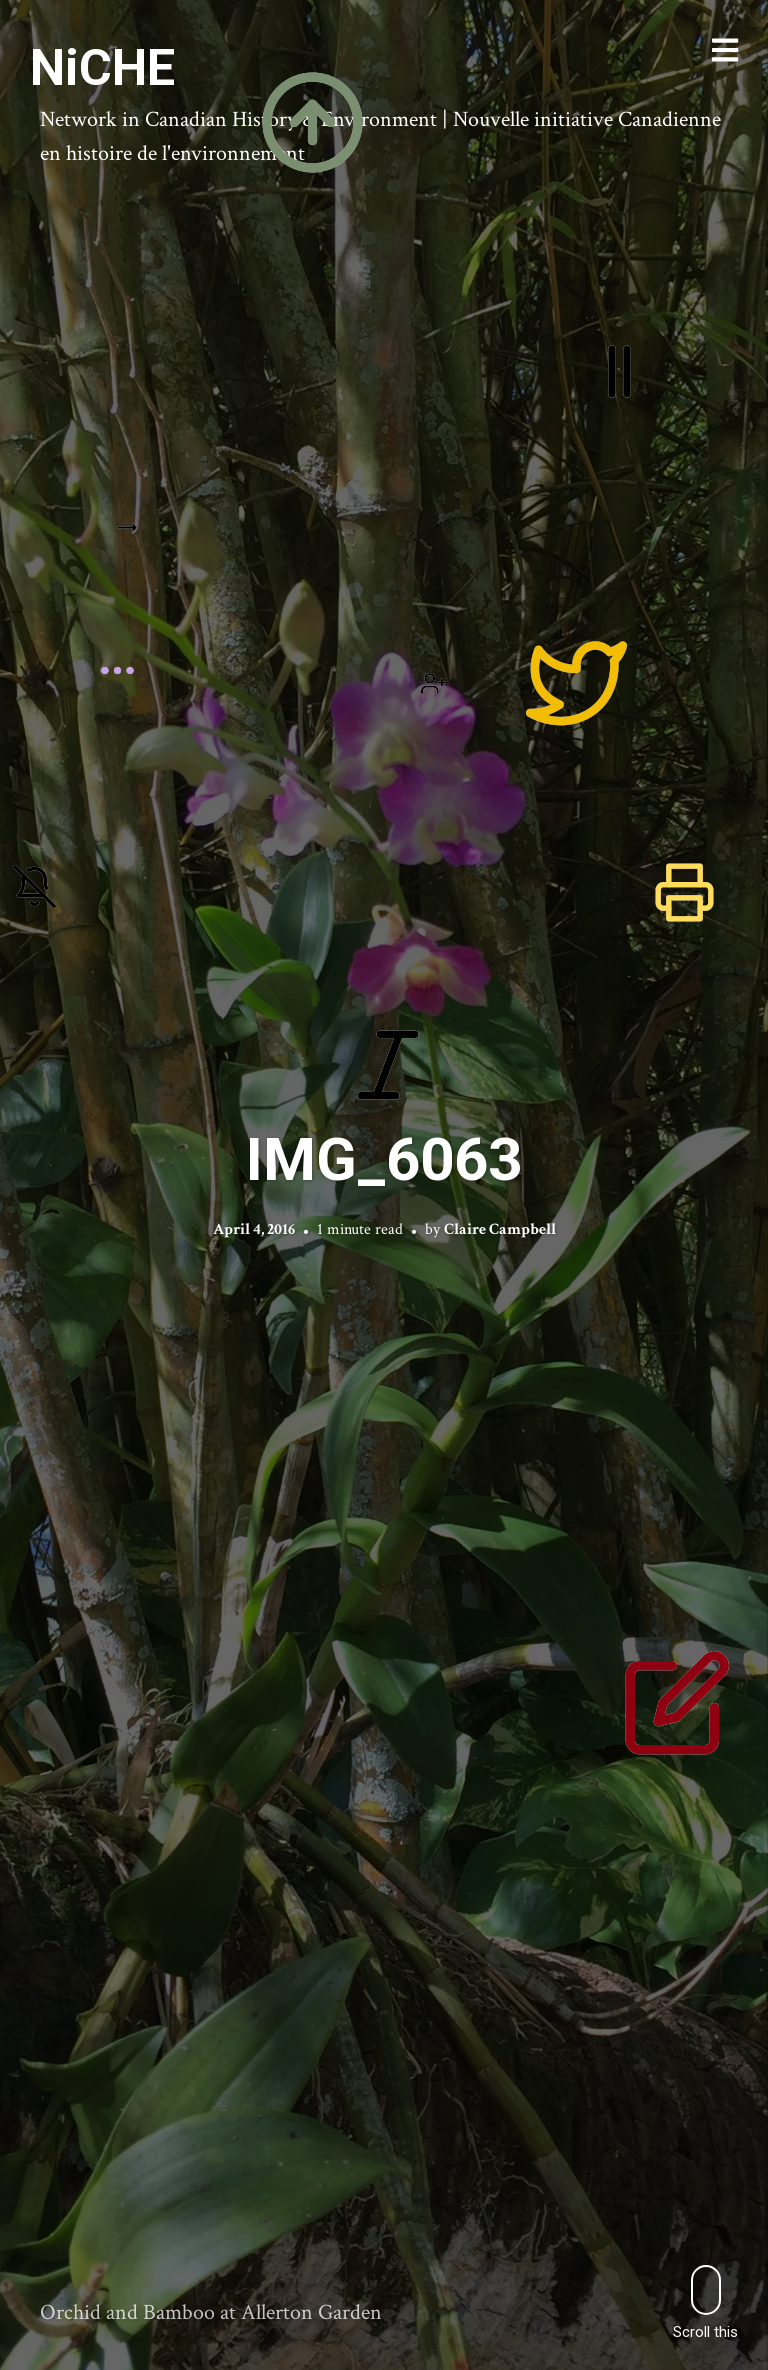 This screenshot has height=2370, width=768. I want to click on edit or modify content, so click(677, 1703).